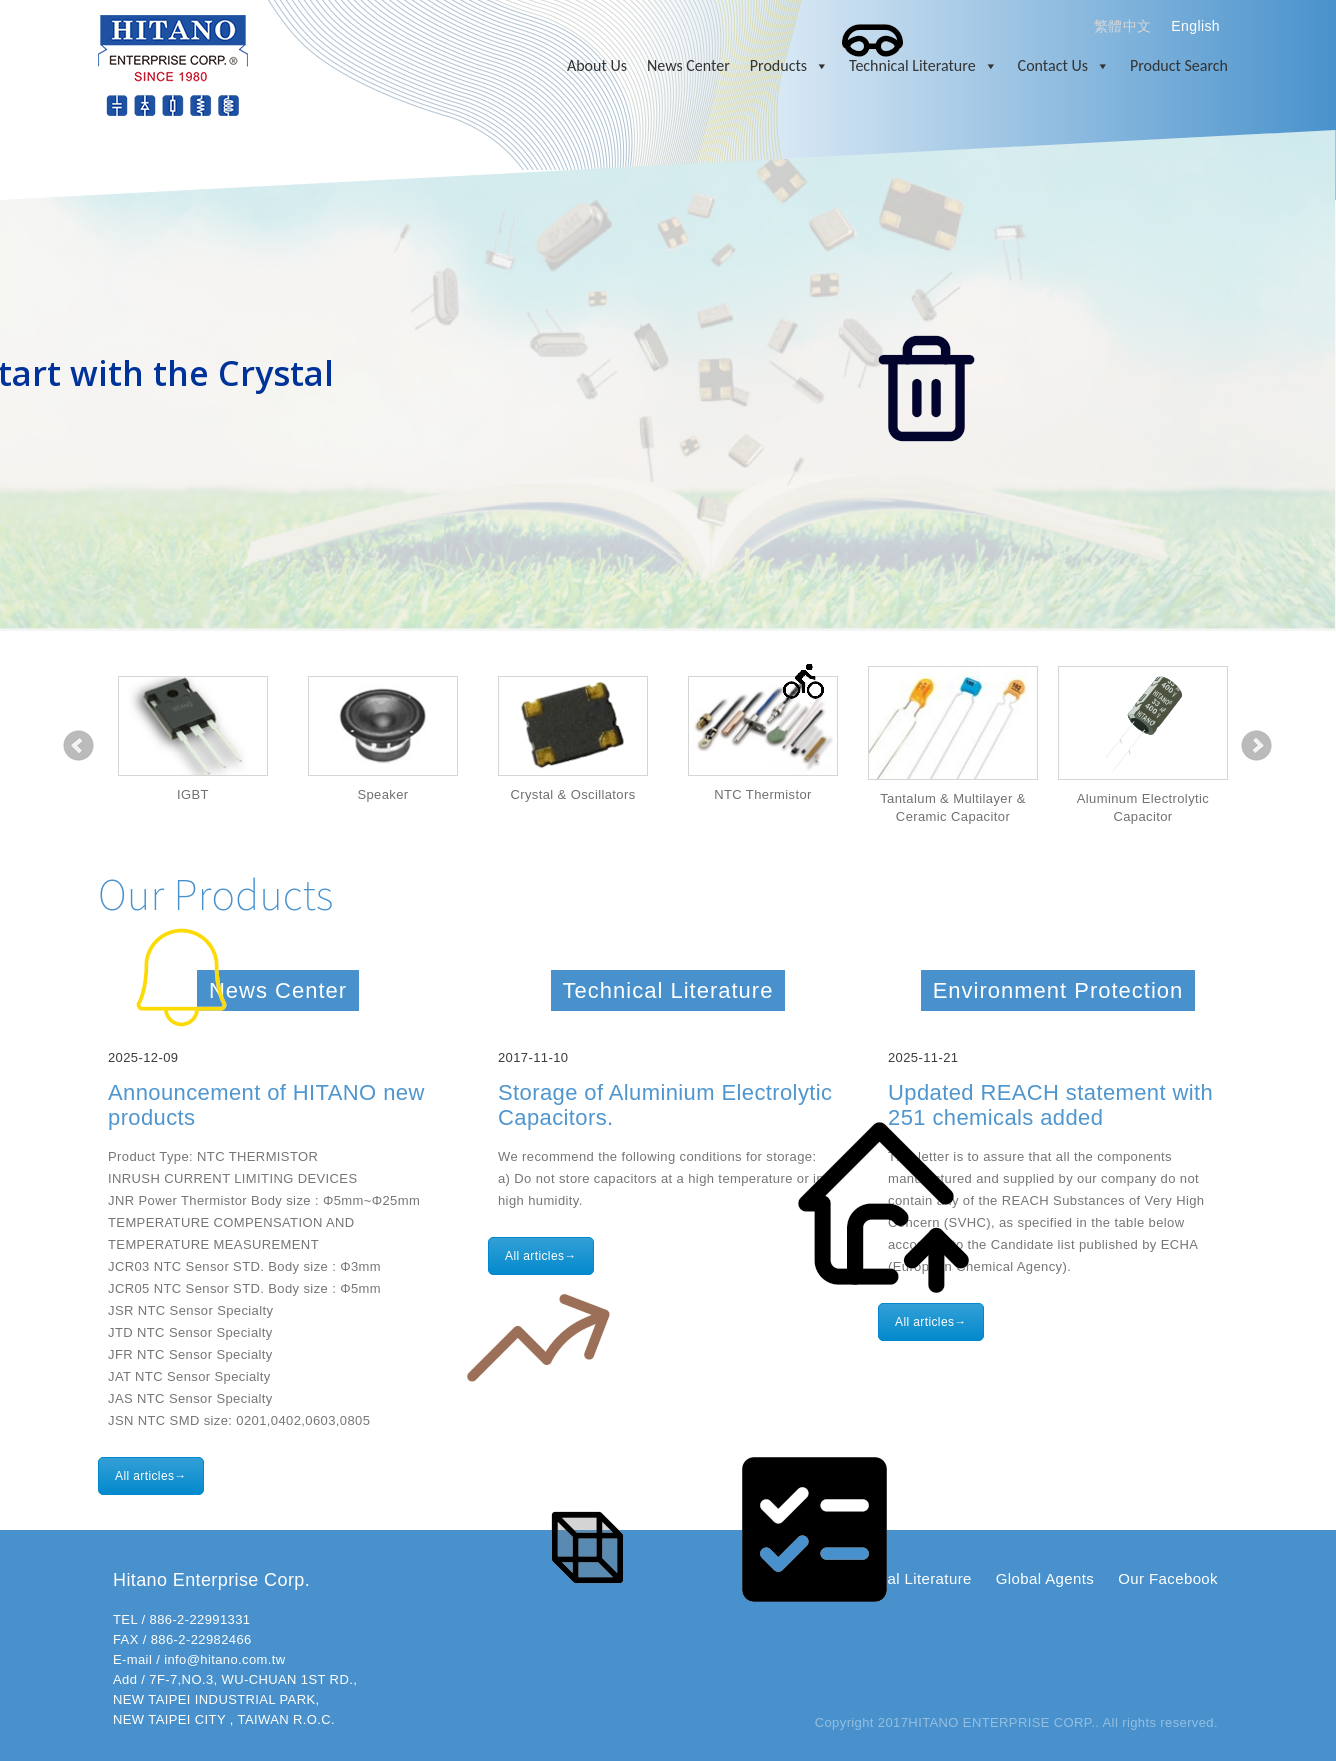 This screenshot has height=1761, width=1336. Describe the element at coordinates (872, 40) in the screenshot. I see `access swimming or diving activity settings` at that location.